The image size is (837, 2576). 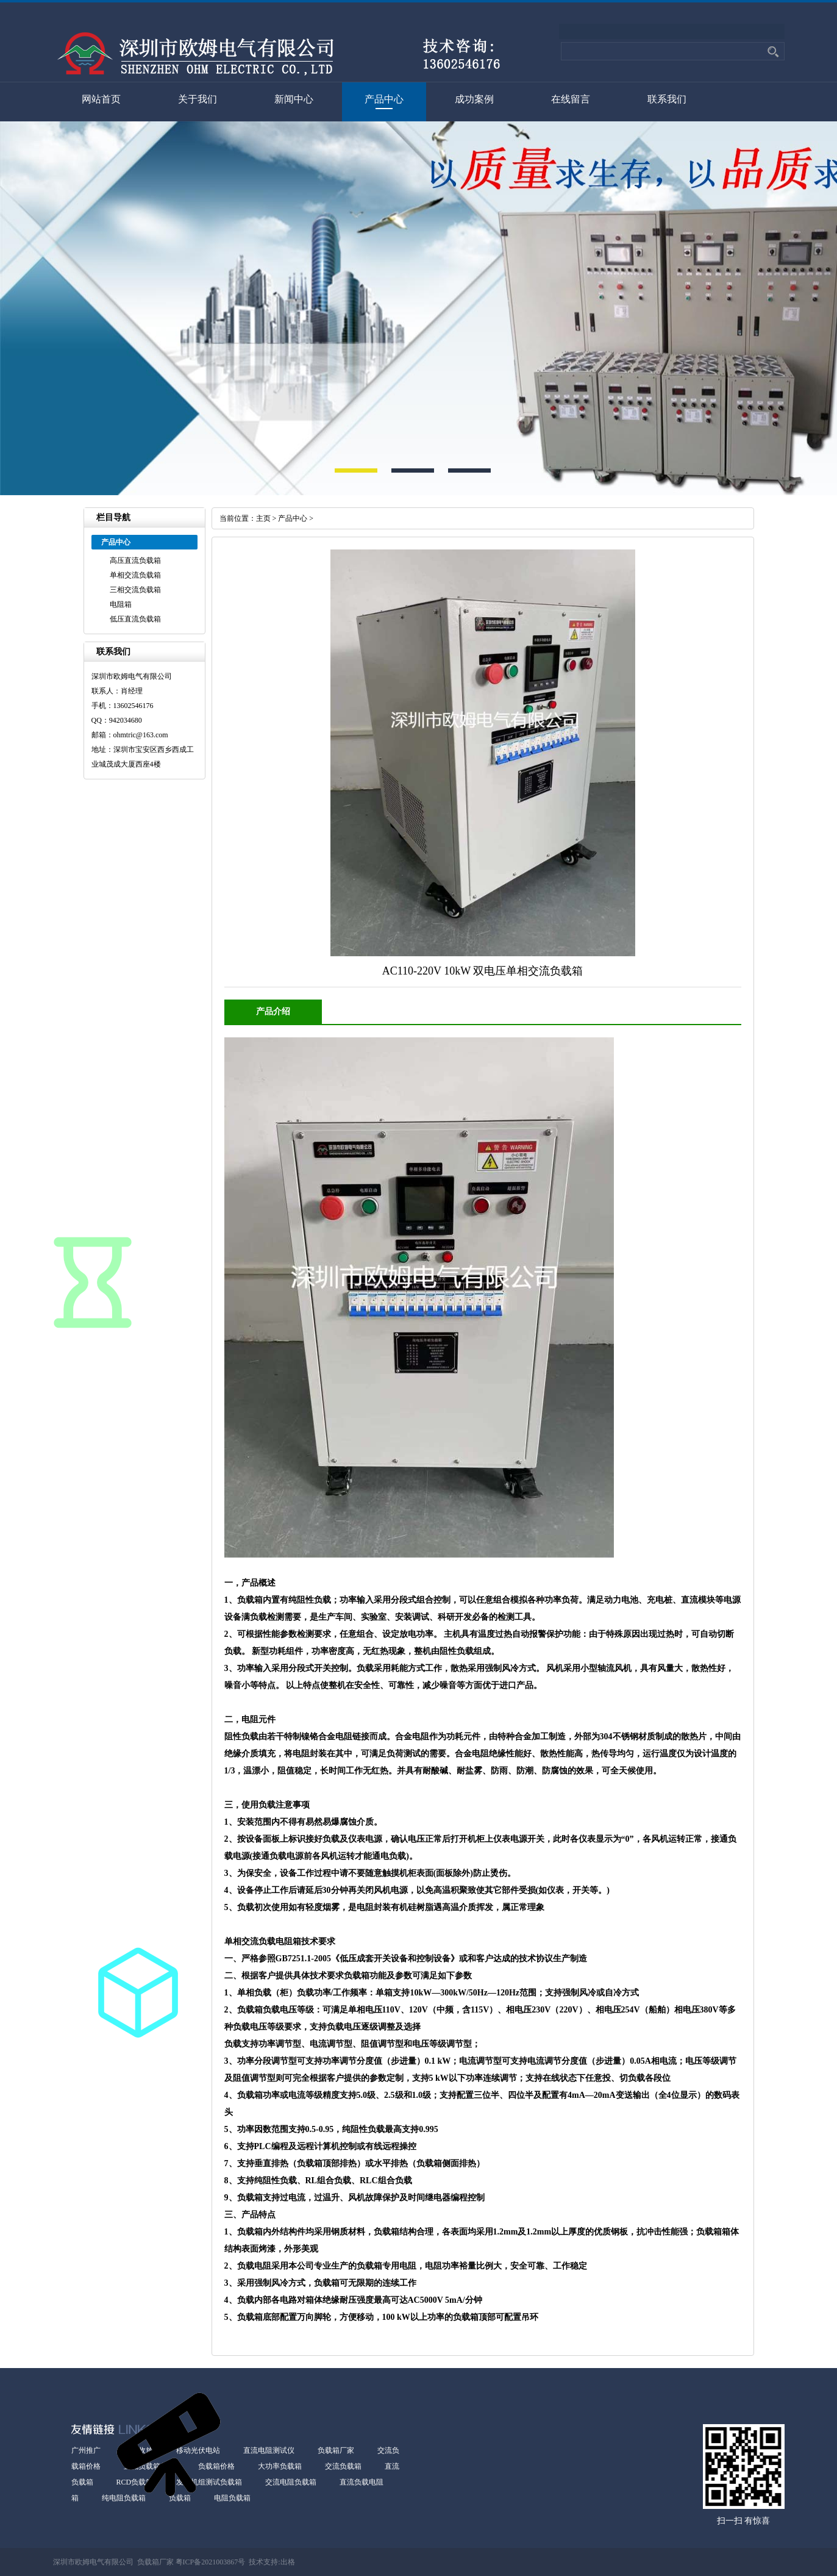 I want to click on indicates a process is in progress or loading, so click(x=93, y=1283).